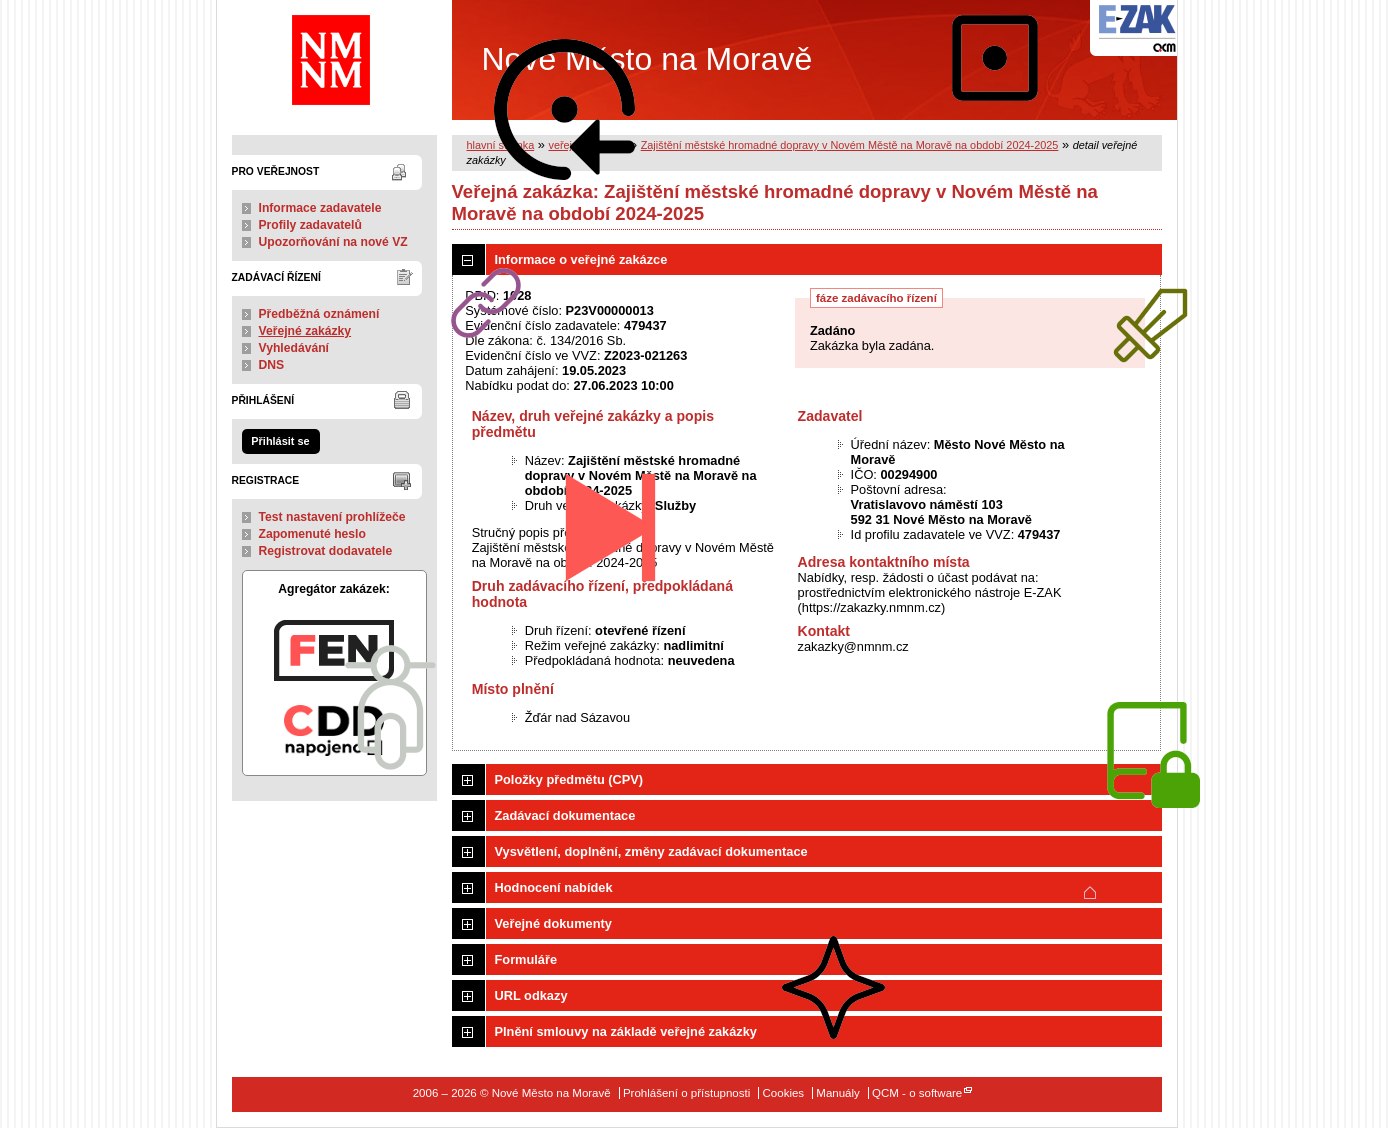 The height and width of the screenshot is (1128, 1393). Describe the element at coordinates (390, 707) in the screenshot. I see `select moped or scooter as transportation mode` at that location.